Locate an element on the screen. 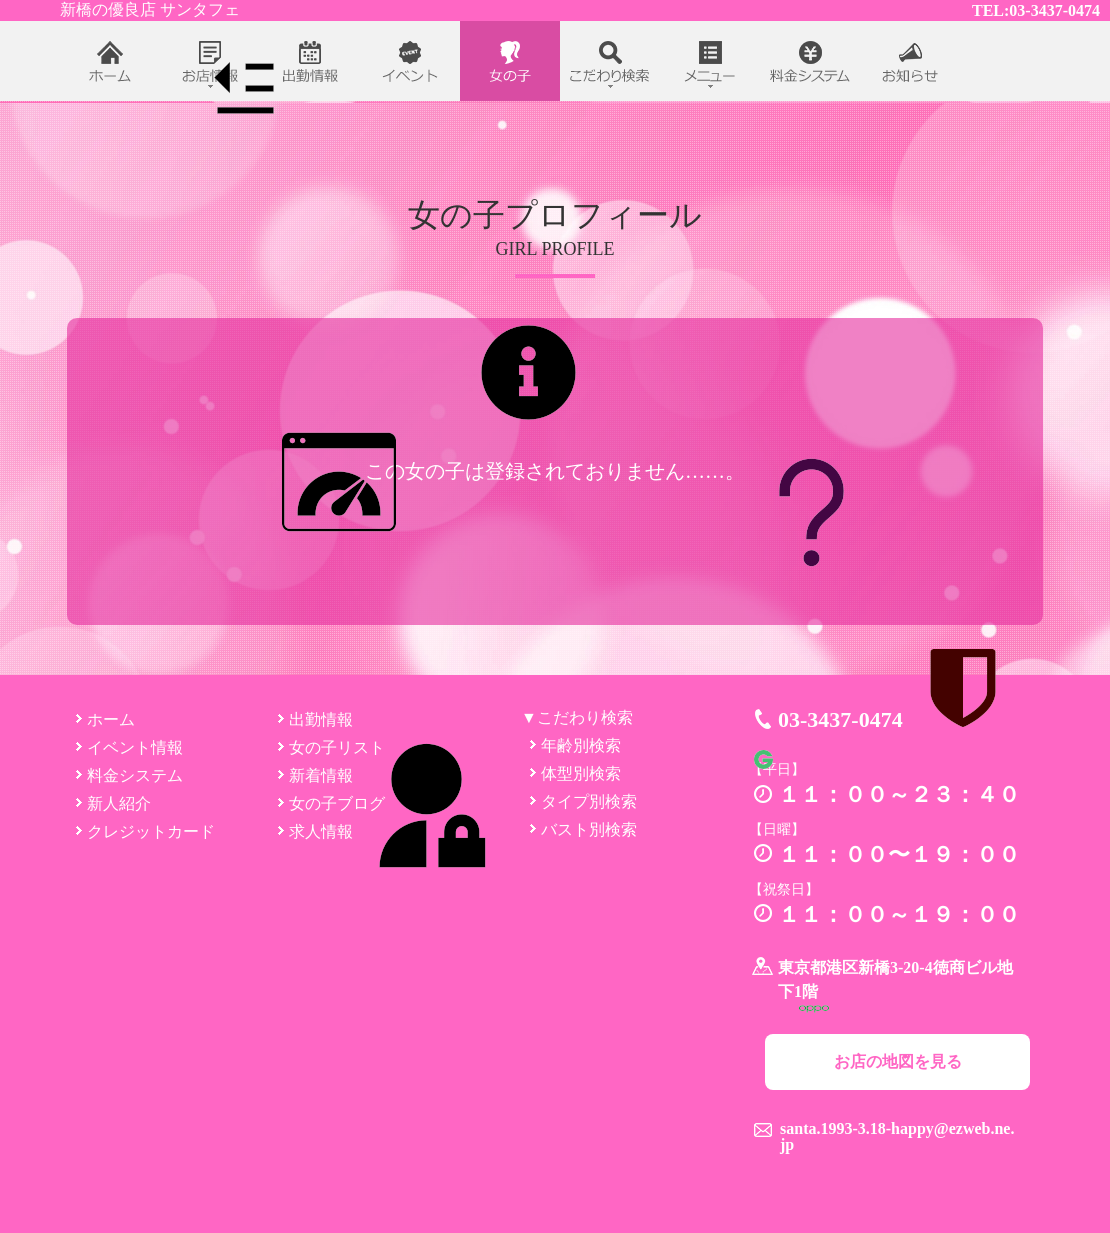 The image size is (1110, 1233). open Google PageSpeed Insights is located at coordinates (339, 482).